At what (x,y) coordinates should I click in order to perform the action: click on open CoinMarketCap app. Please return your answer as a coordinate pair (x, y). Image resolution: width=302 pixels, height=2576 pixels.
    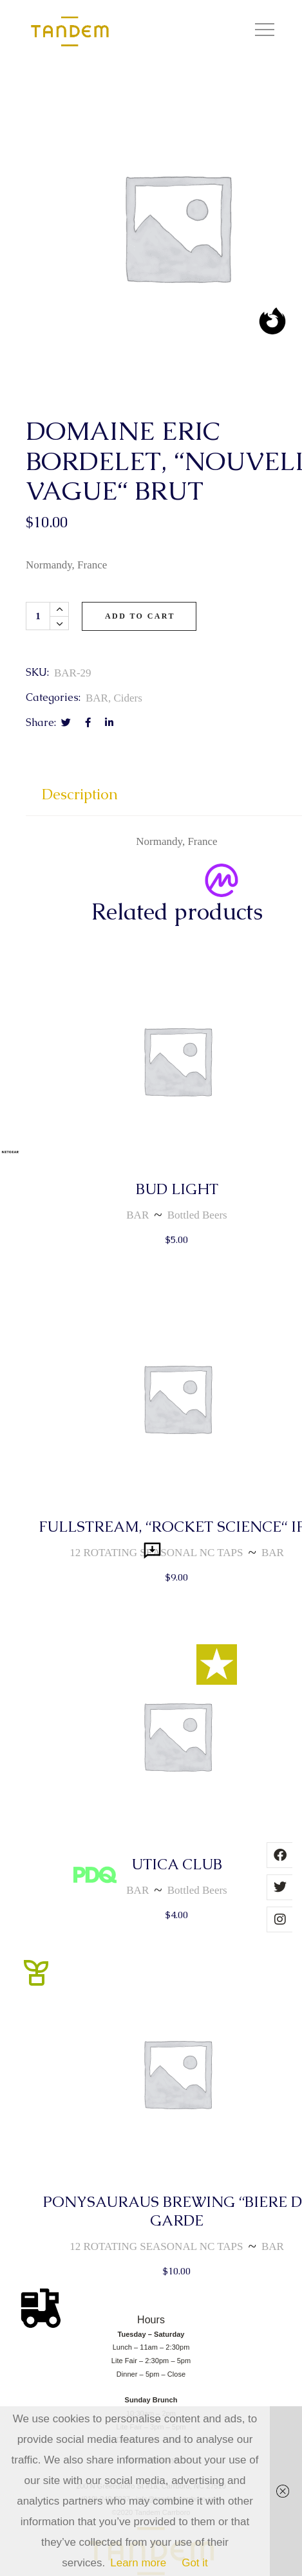
    Looking at the image, I should click on (222, 880).